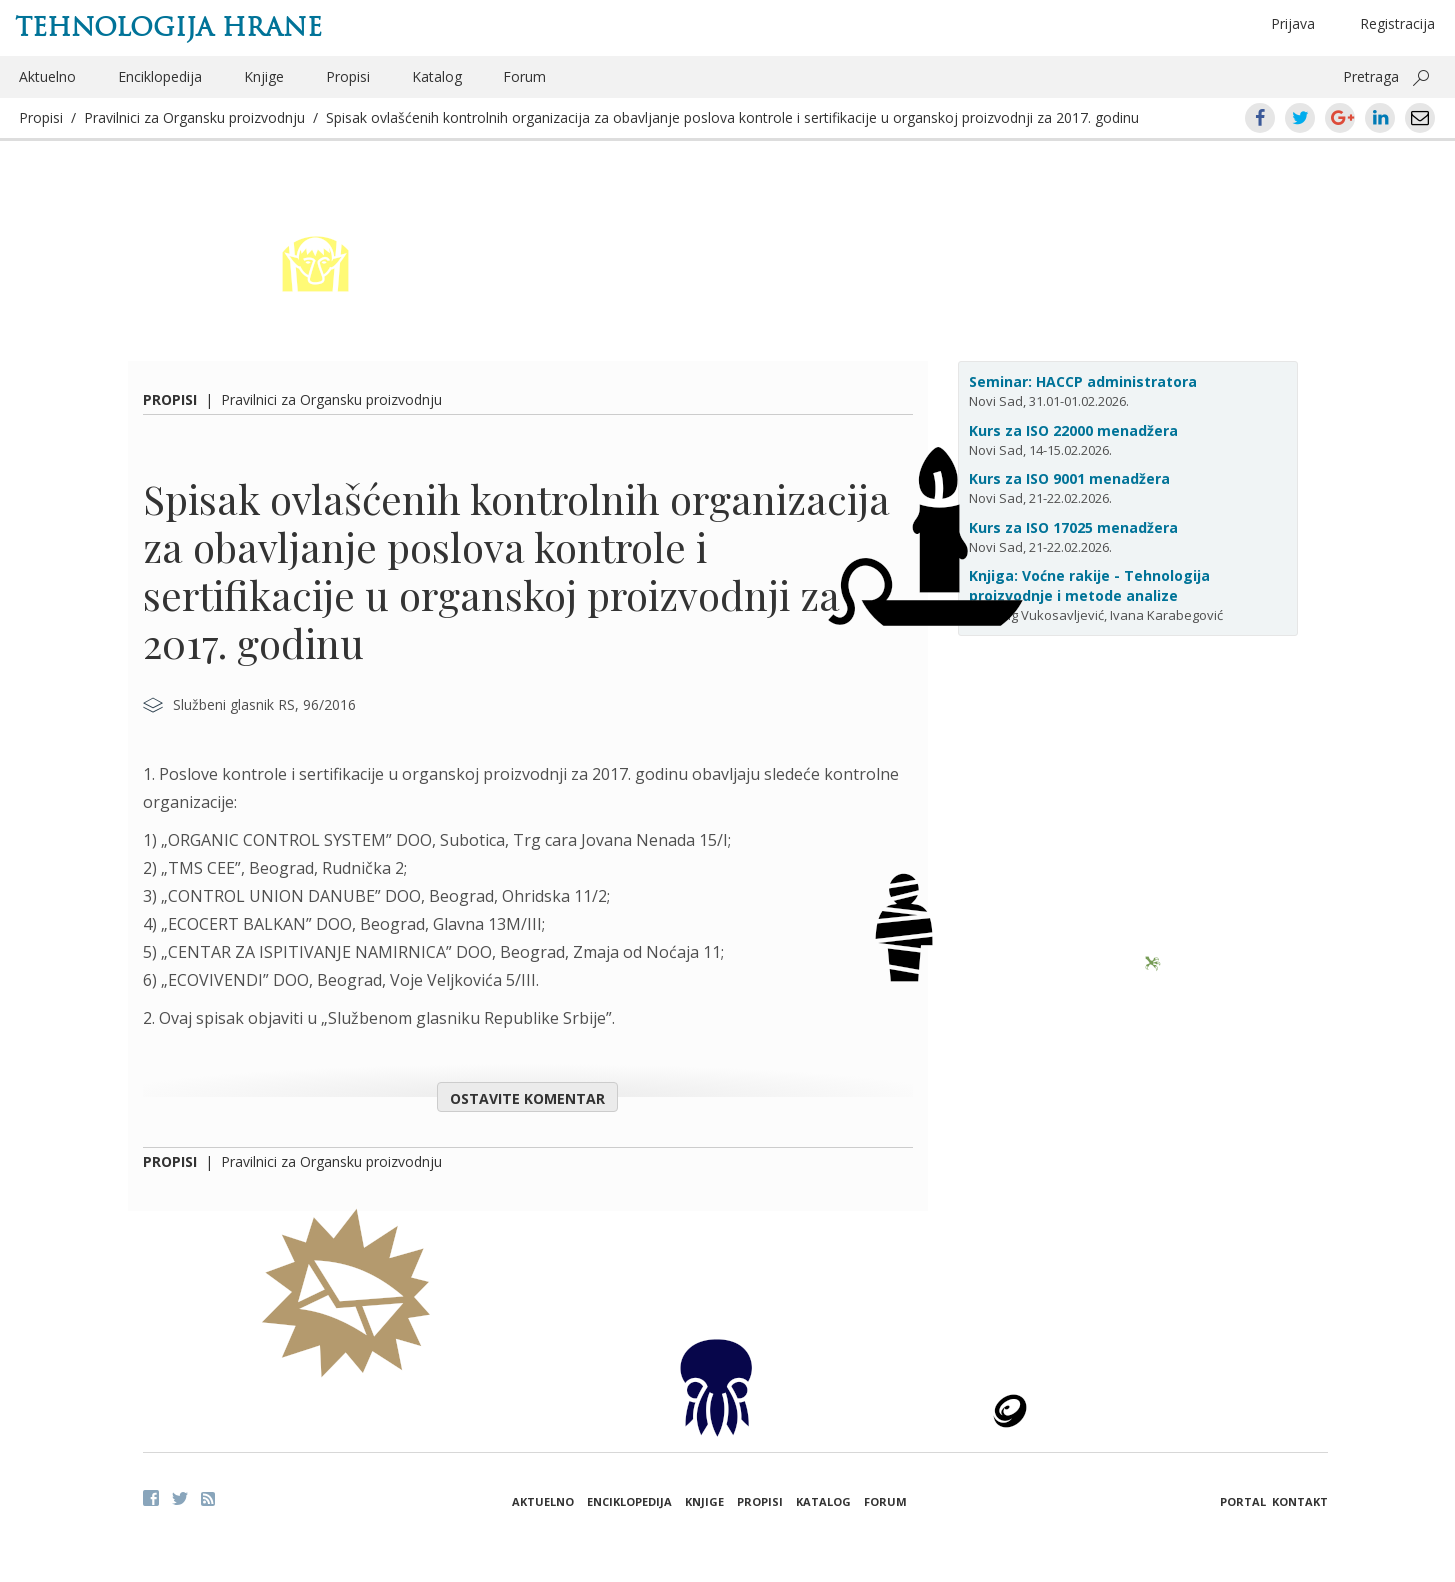 Image resolution: width=1455 pixels, height=1582 pixels. I want to click on select squid or cephalopod character, so click(716, 1389).